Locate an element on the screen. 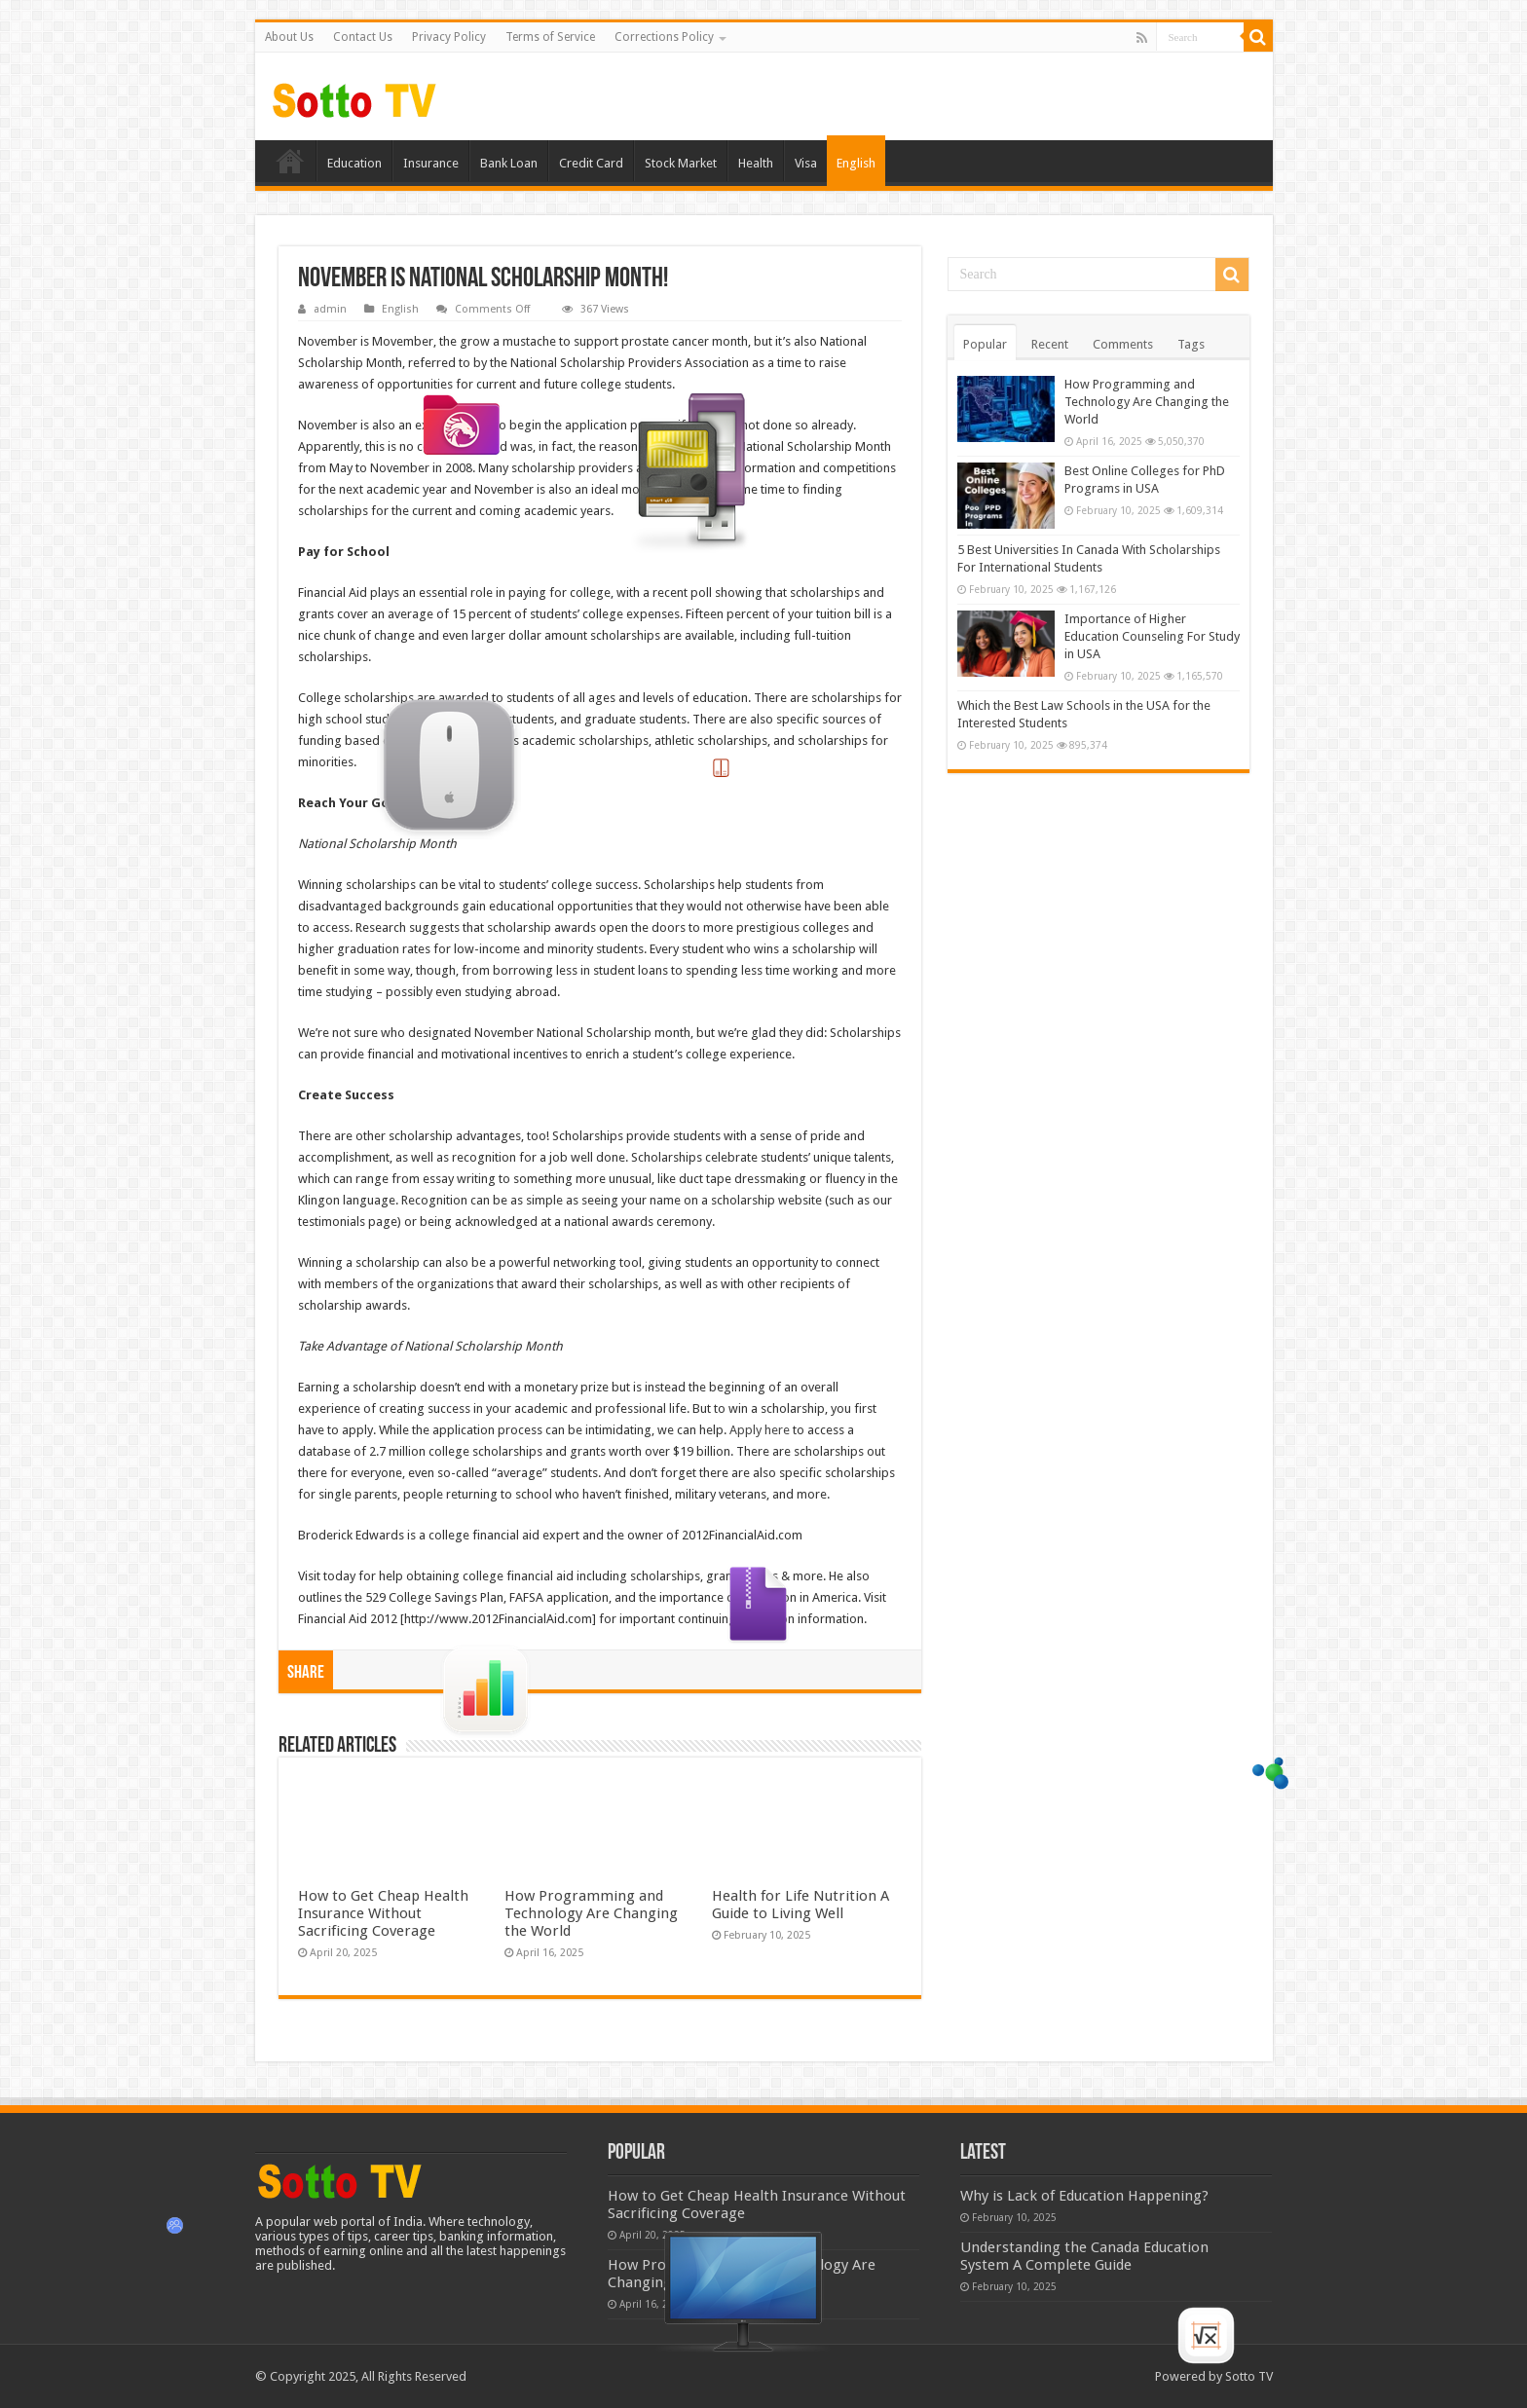  indicates file or folder is shared with homegroup network is located at coordinates (1270, 1773).